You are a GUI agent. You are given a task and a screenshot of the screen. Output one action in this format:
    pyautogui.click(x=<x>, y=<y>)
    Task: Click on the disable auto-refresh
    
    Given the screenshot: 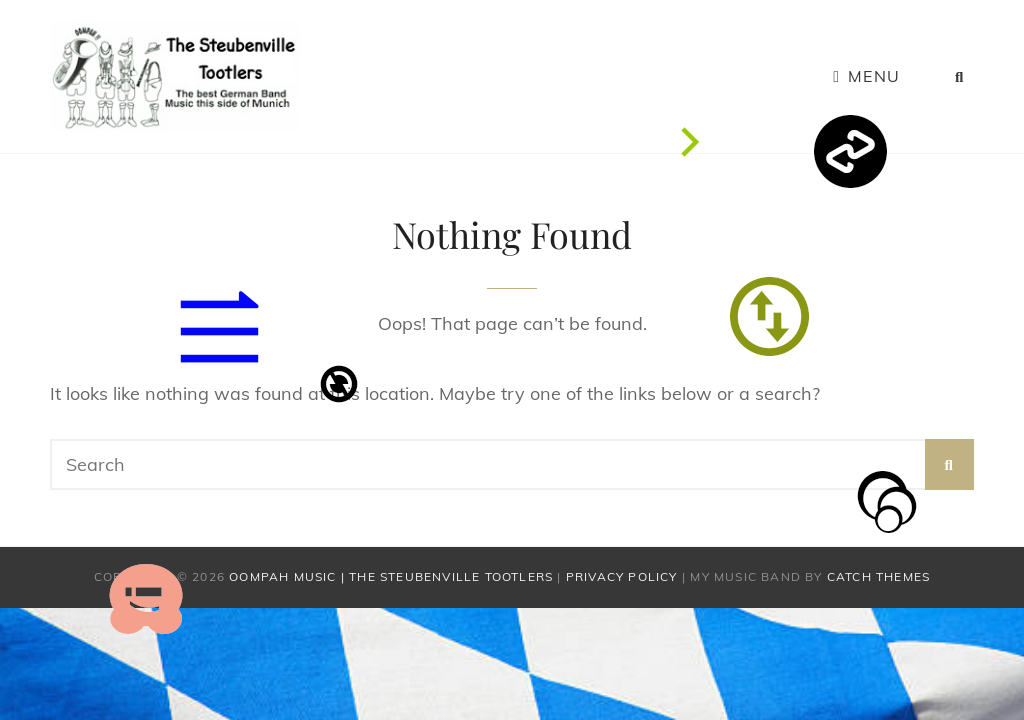 What is the action you would take?
    pyautogui.click(x=339, y=384)
    